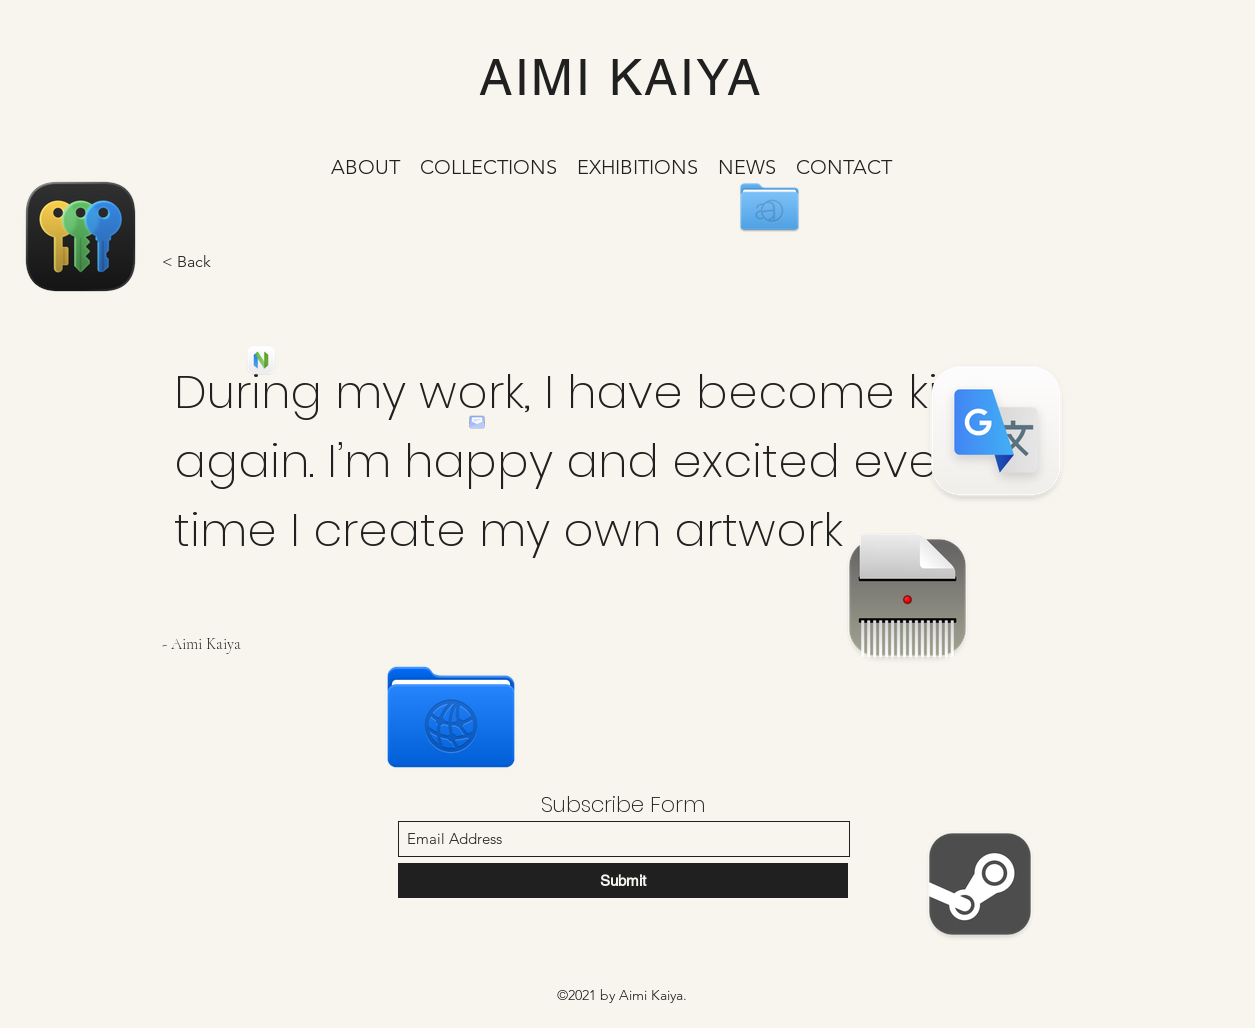 This screenshot has height=1028, width=1255. What do you see at coordinates (80, 236) in the screenshot?
I see `open password manager app` at bounding box center [80, 236].